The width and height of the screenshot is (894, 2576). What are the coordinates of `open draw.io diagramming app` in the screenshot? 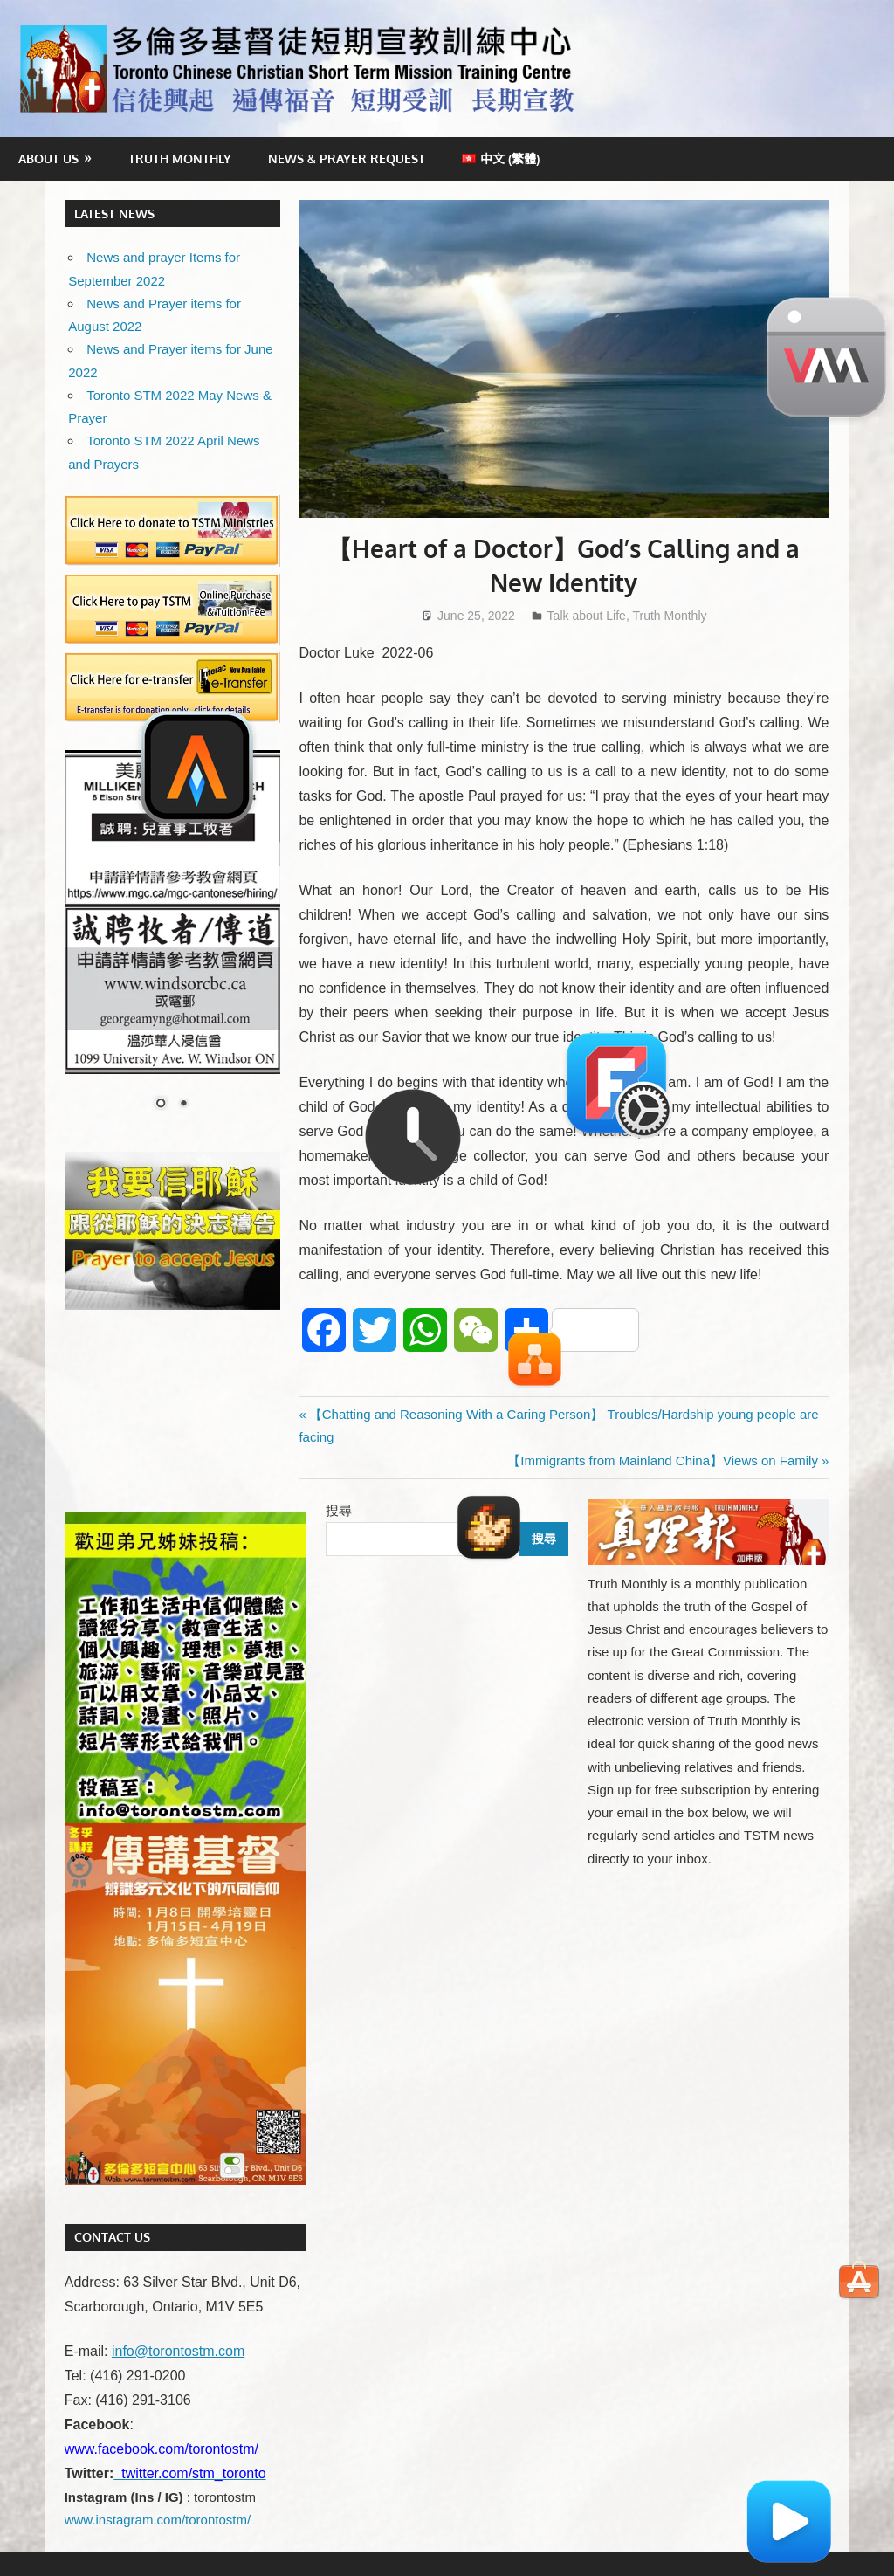 It's located at (534, 1359).